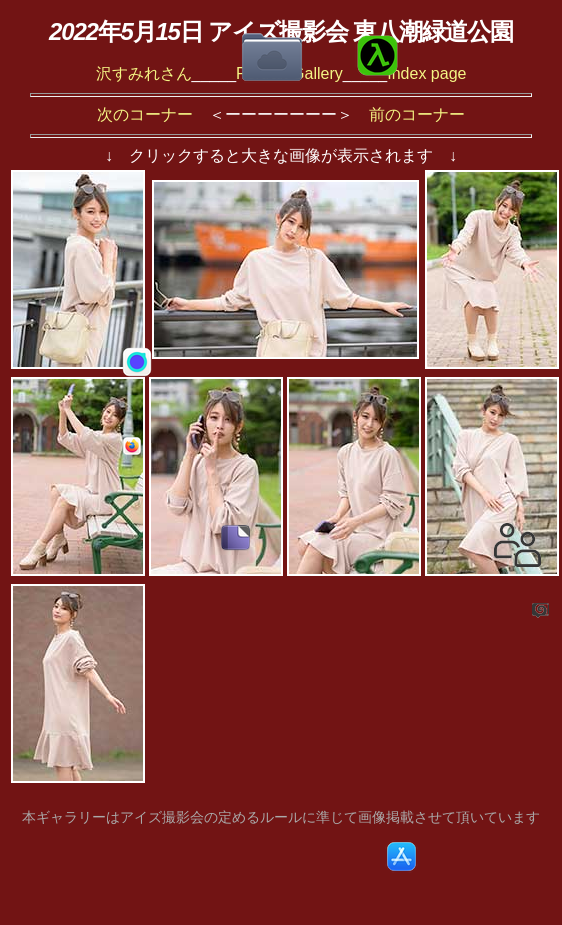 The image size is (562, 925). I want to click on open mercury browser app, so click(137, 362).